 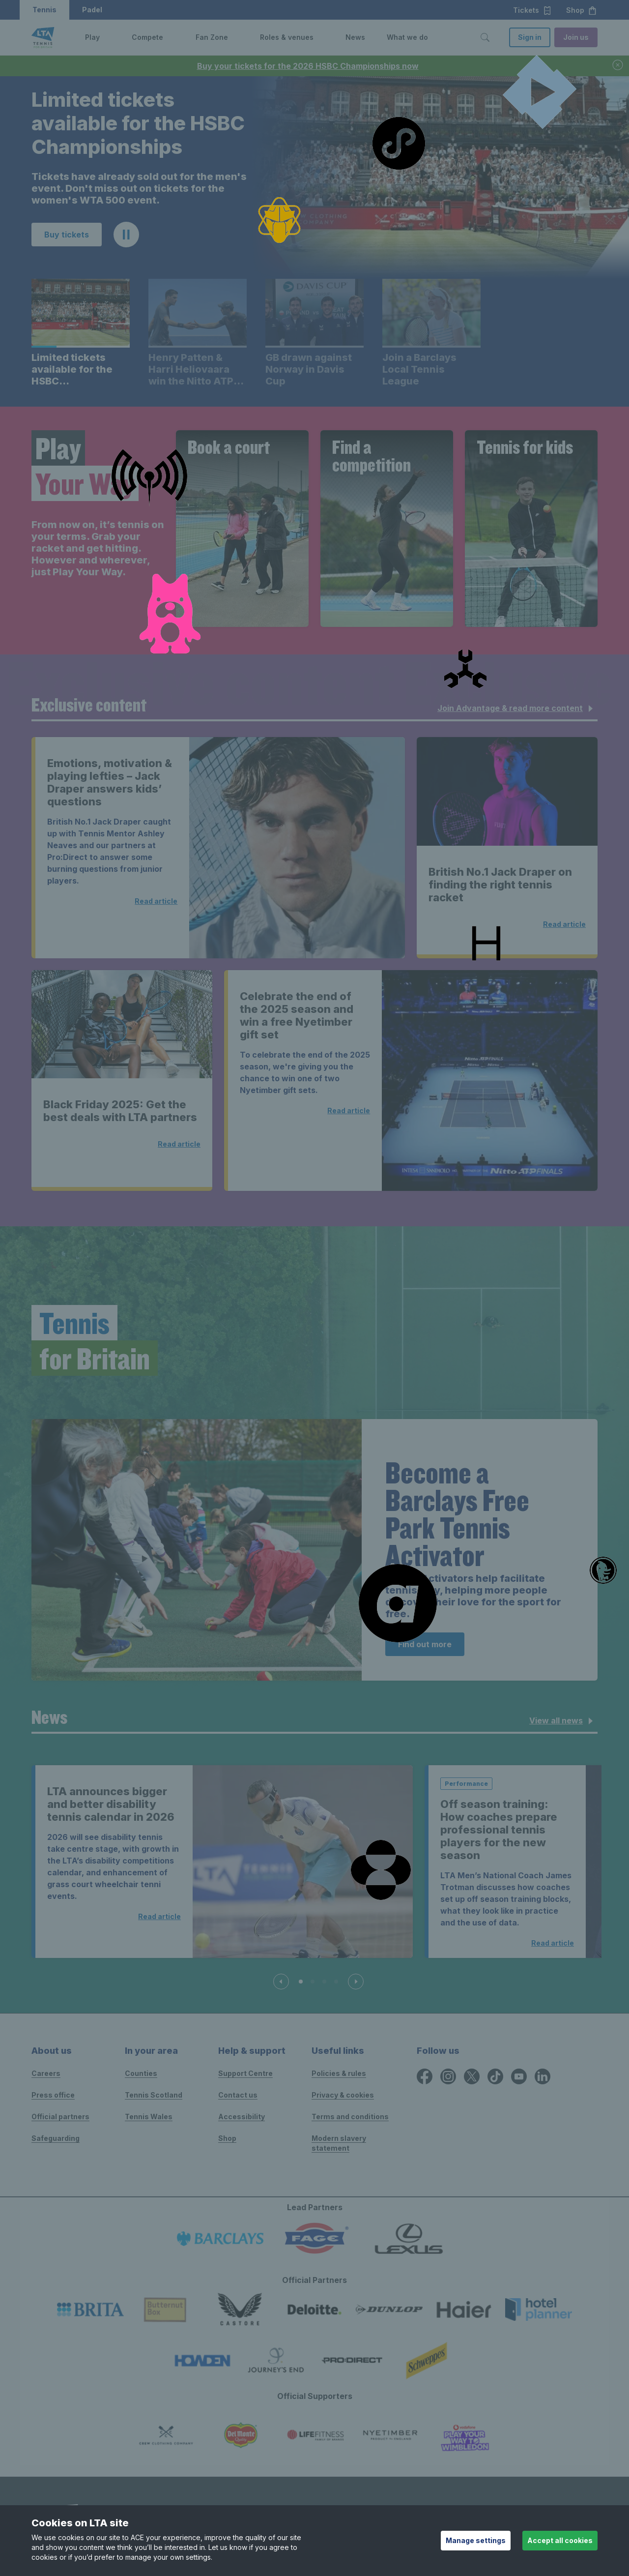 I want to click on open wechat mini program, so click(x=399, y=143).